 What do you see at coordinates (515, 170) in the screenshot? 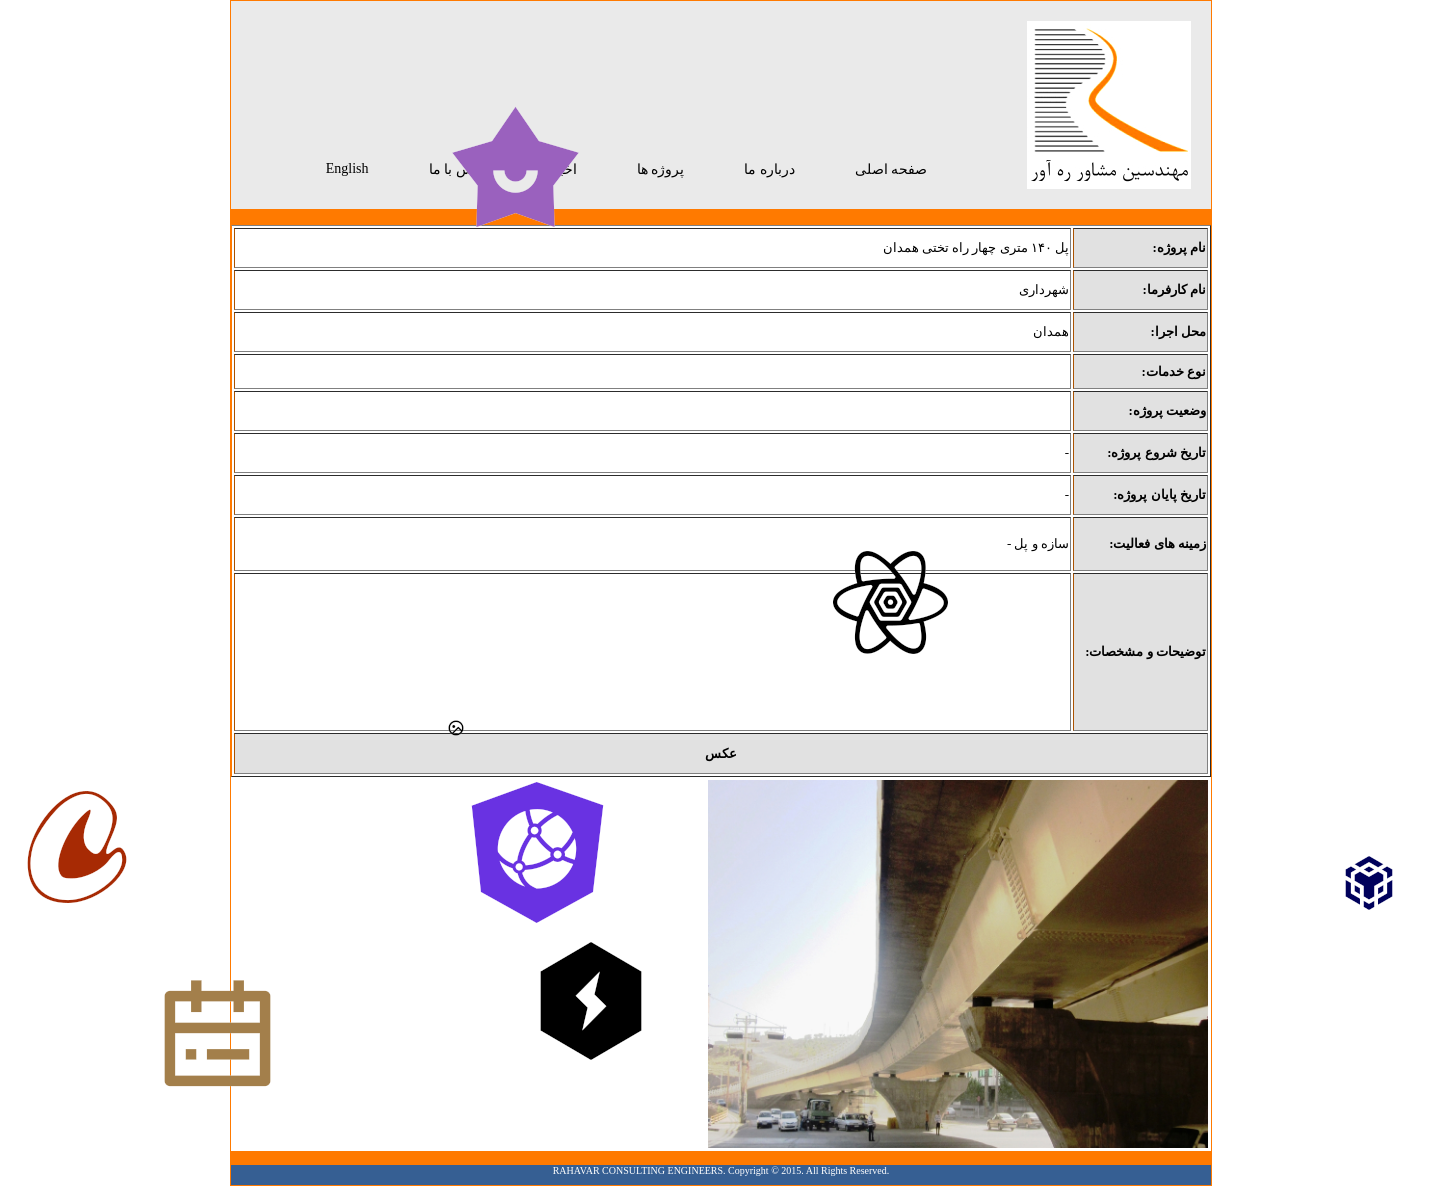
I see `indicates a favorite or starred item with positive feedback` at bounding box center [515, 170].